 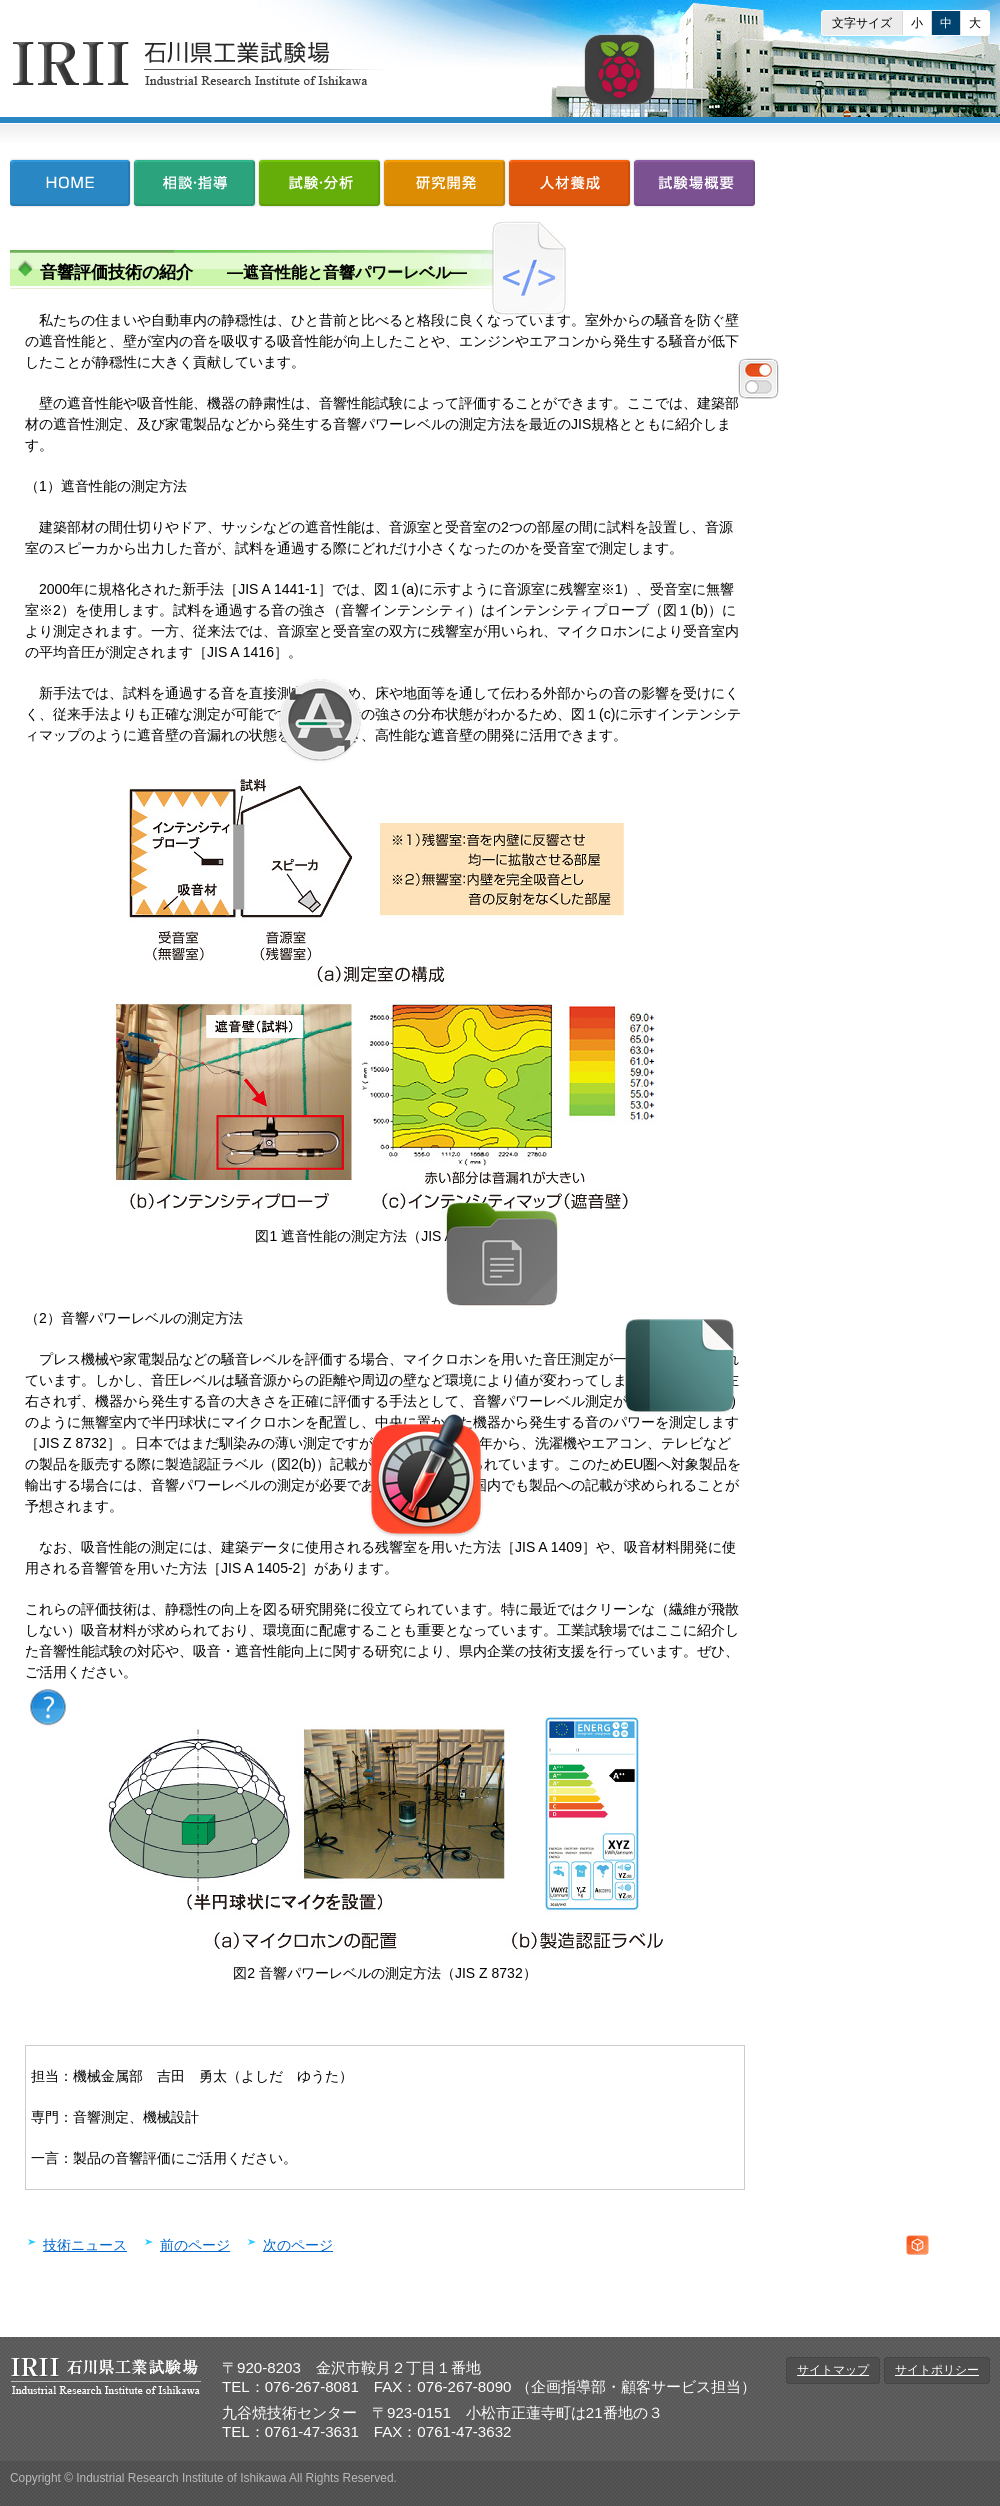 What do you see at coordinates (619, 69) in the screenshot?
I see `launch raspbian operating system` at bounding box center [619, 69].